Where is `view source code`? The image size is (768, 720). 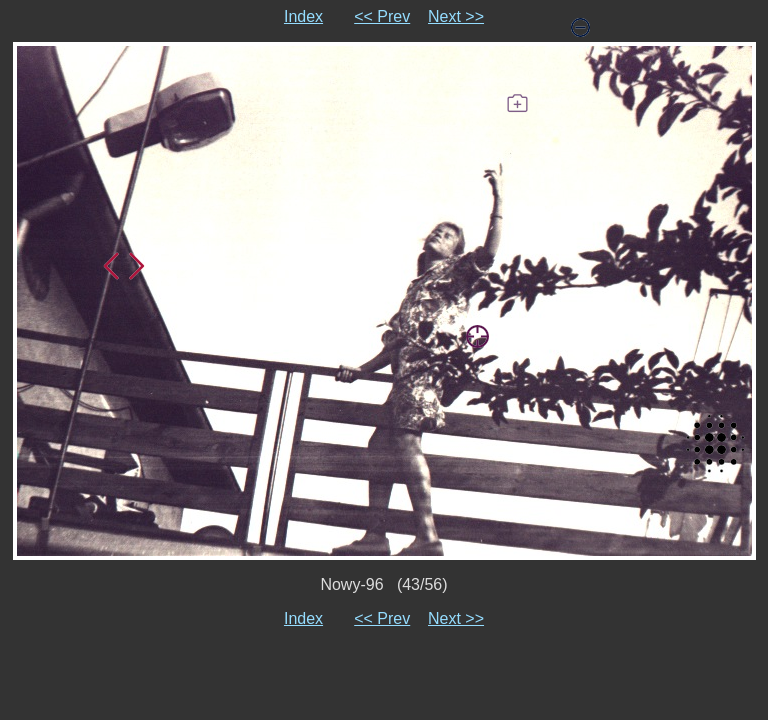
view source code is located at coordinates (124, 266).